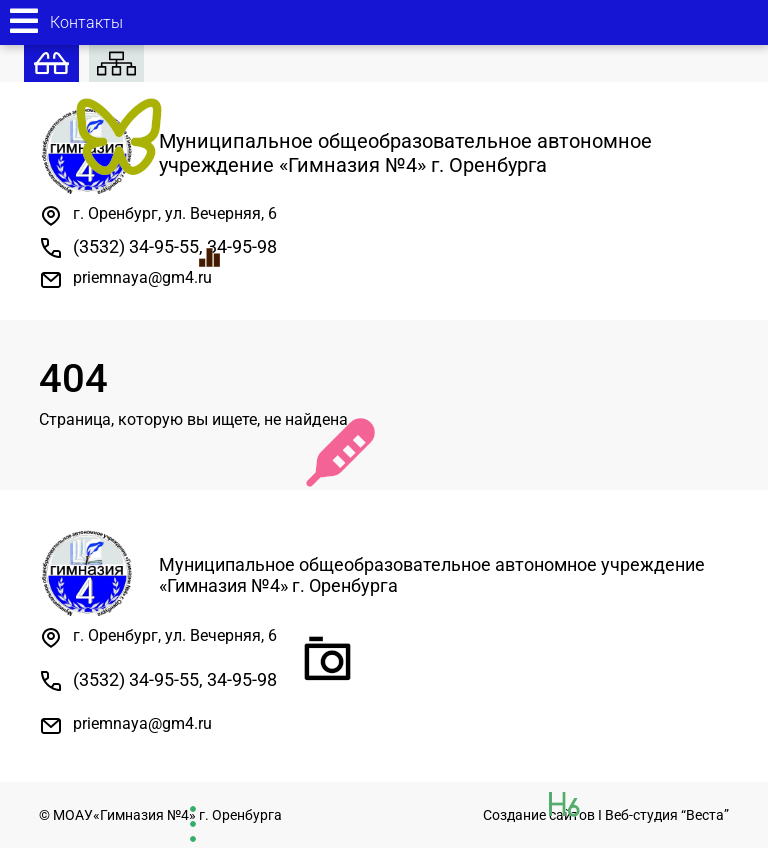  Describe the element at coordinates (340, 453) in the screenshot. I see `check temperature or health status` at that location.